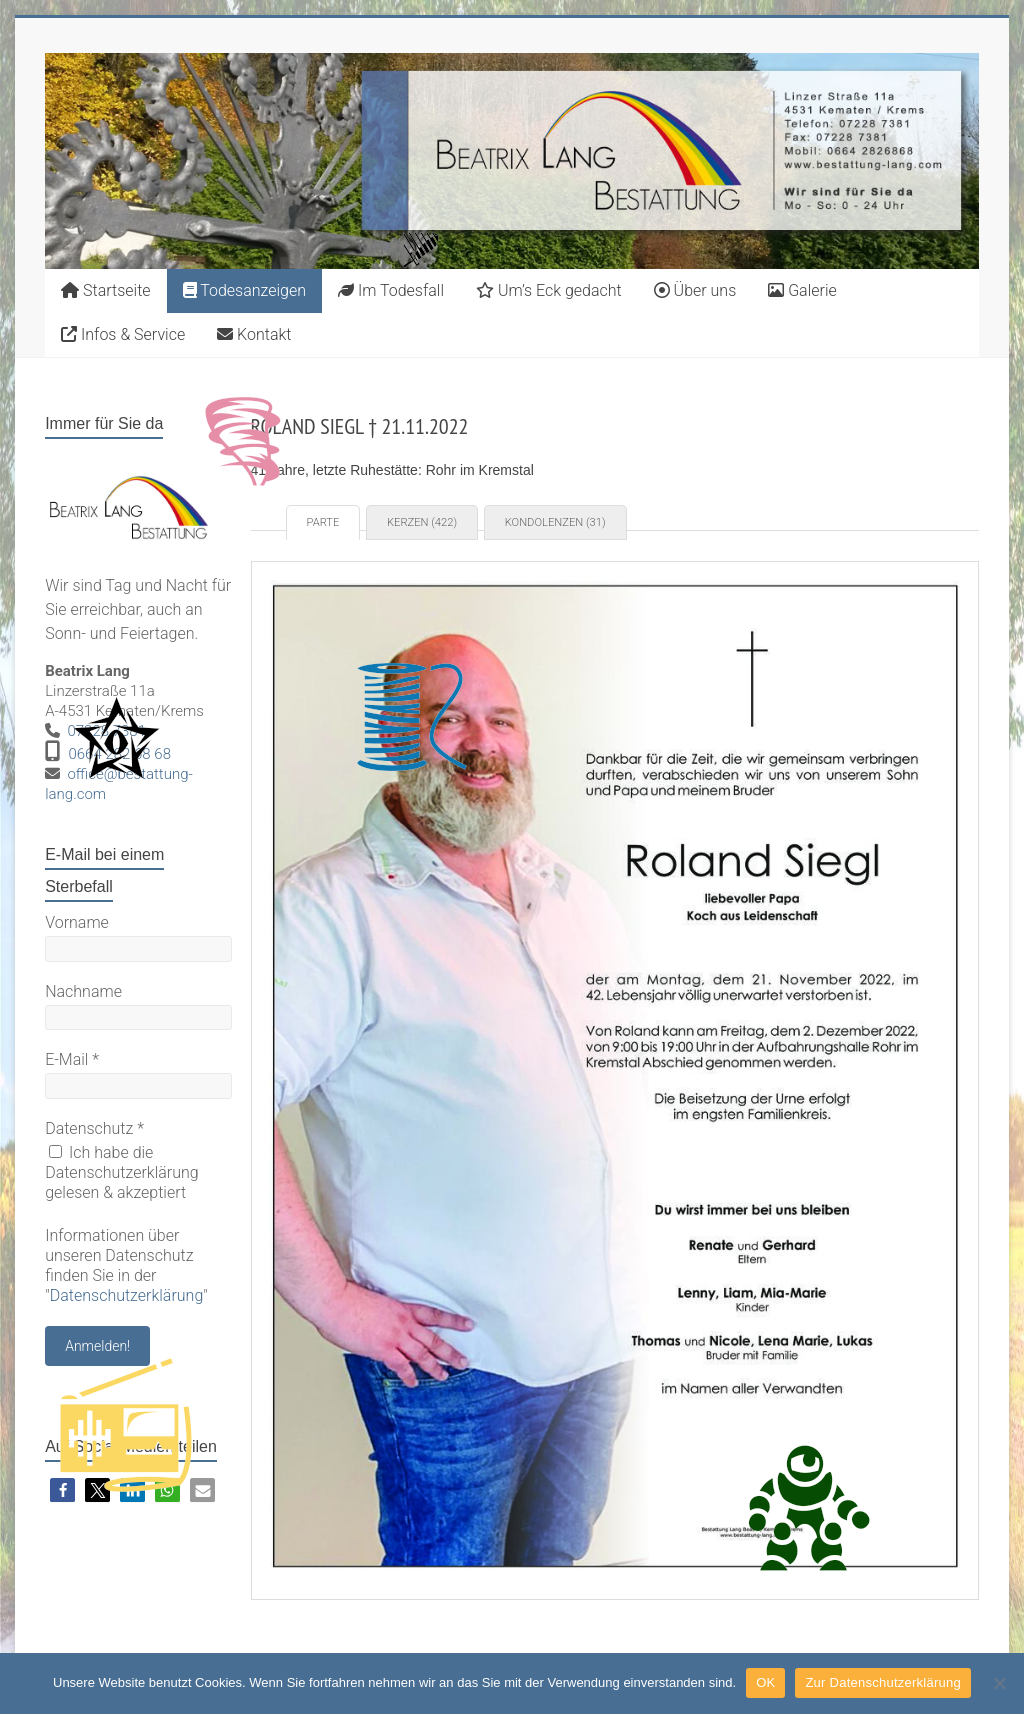 This screenshot has height=1714, width=1024. What do you see at coordinates (243, 441) in the screenshot?
I see `indicates severe weather alert or tornado warning` at bounding box center [243, 441].